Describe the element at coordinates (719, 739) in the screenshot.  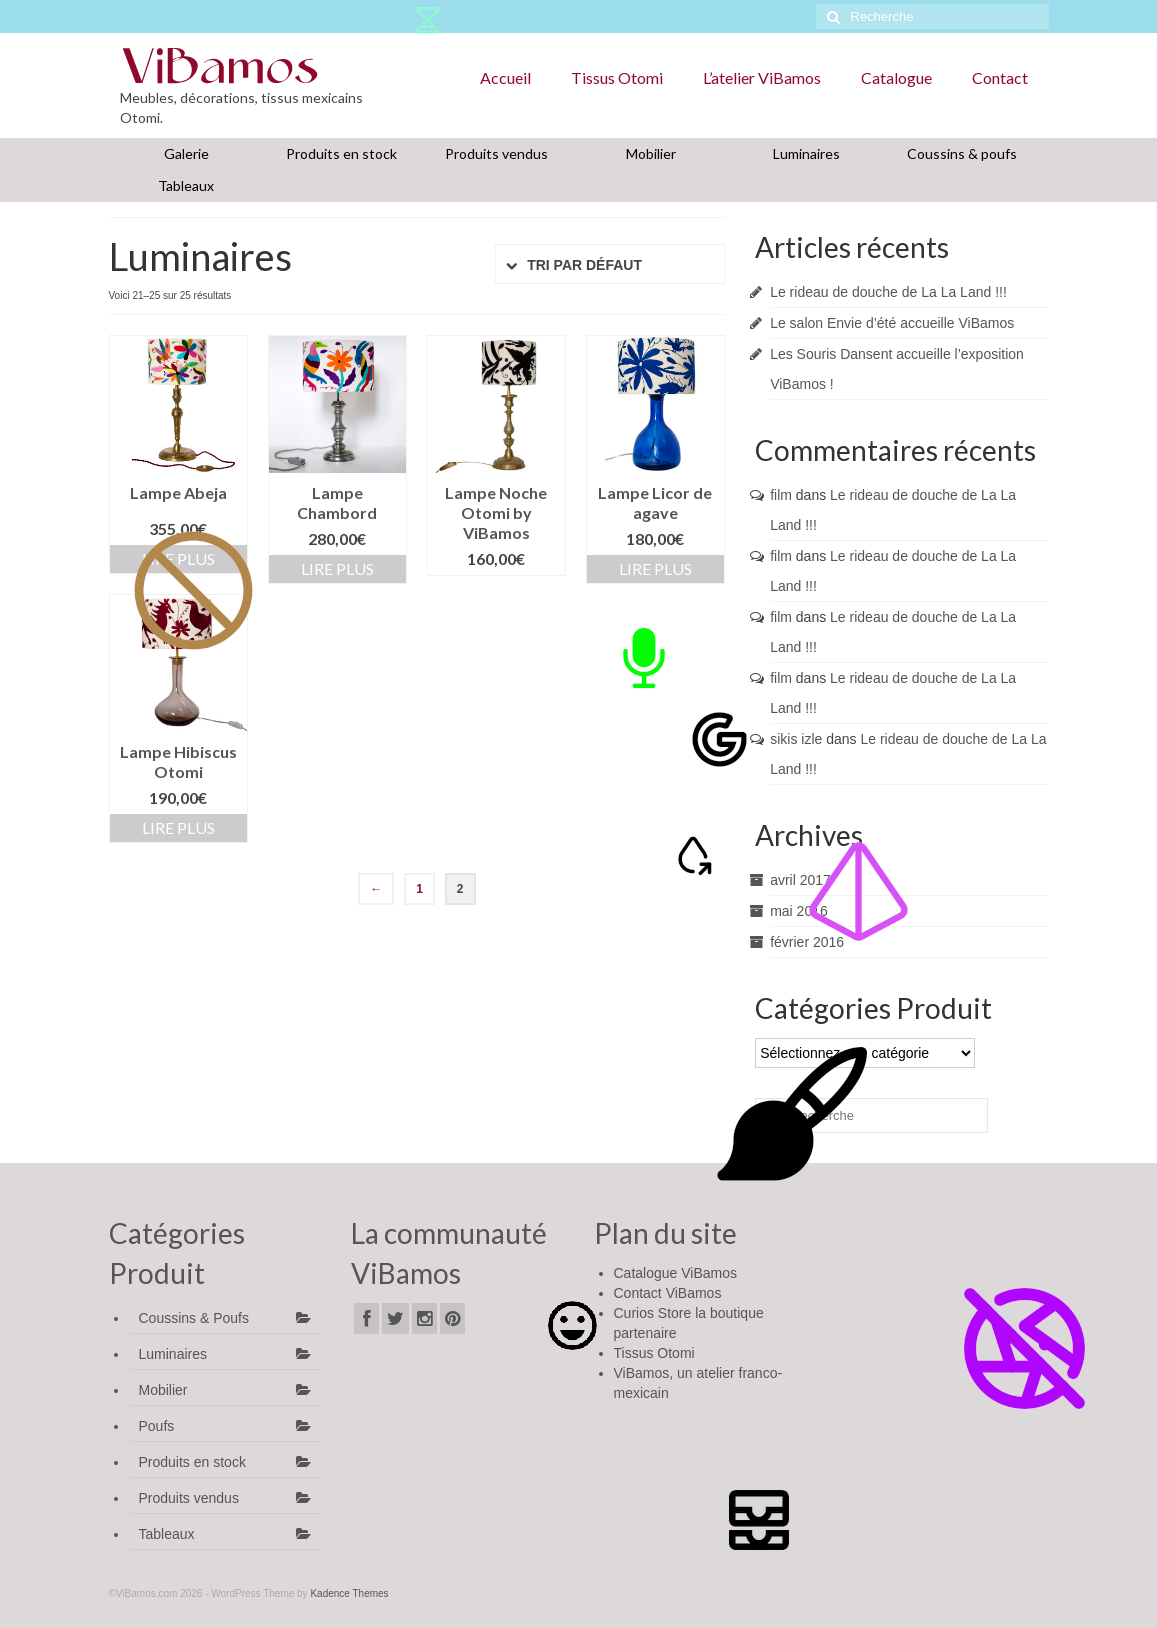
I see `sign in with Google` at that location.